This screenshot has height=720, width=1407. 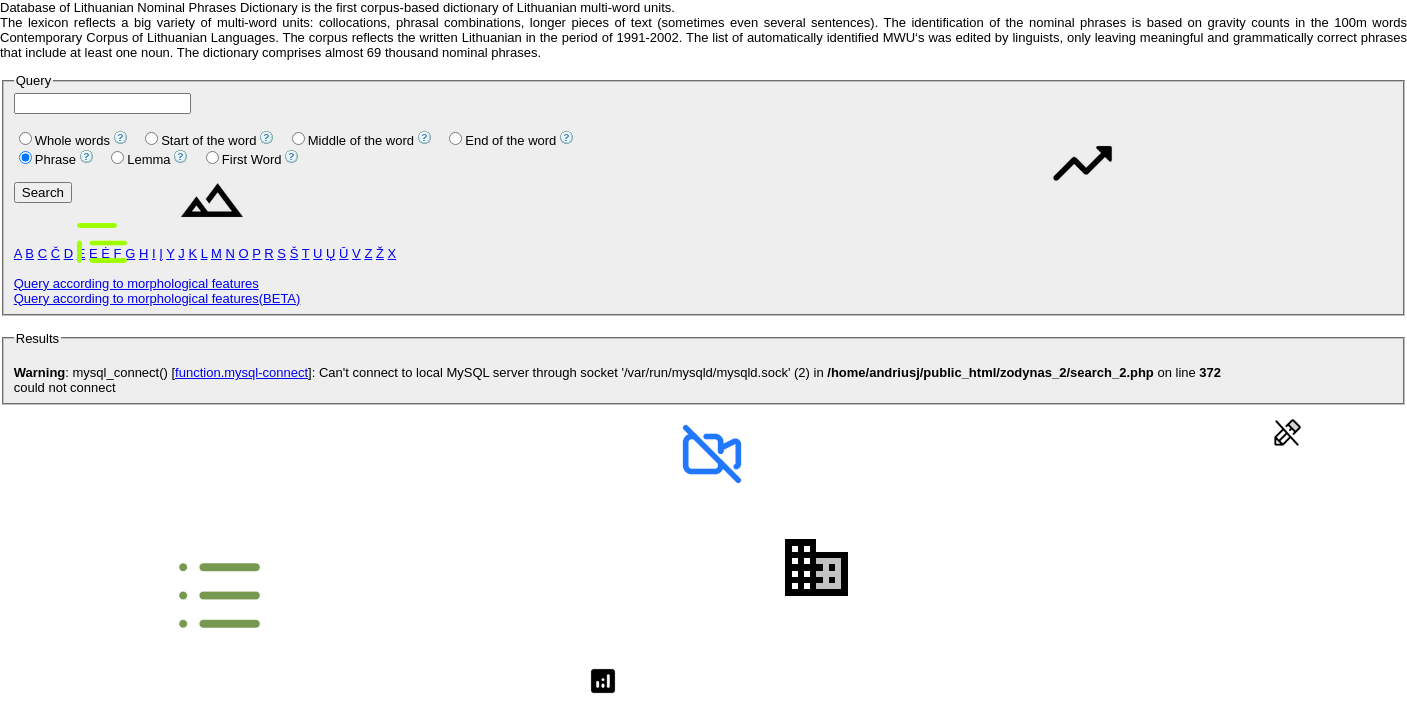 I want to click on turn off camera or disable video, so click(x=712, y=454).